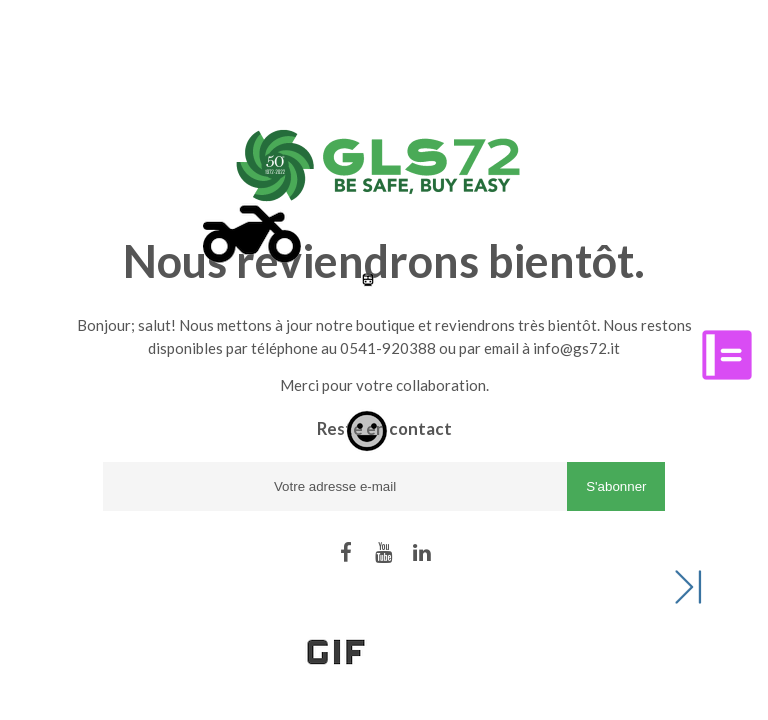 Image resolution: width=768 pixels, height=720 pixels. I want to click on open your notebook or notes, so click(727, 355).